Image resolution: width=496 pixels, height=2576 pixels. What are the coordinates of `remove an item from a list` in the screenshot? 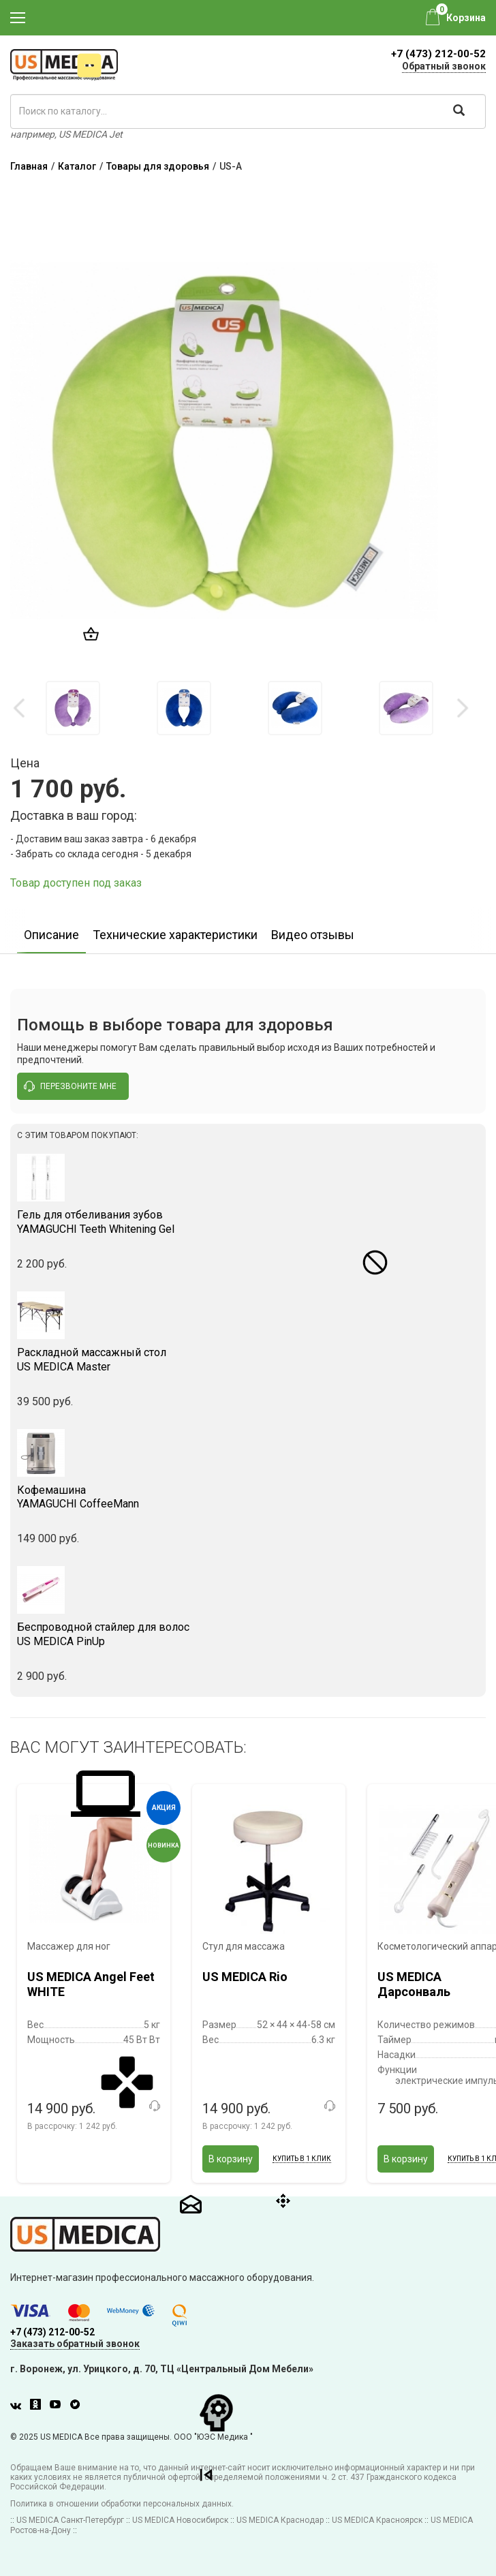 It's located at (89, 65).